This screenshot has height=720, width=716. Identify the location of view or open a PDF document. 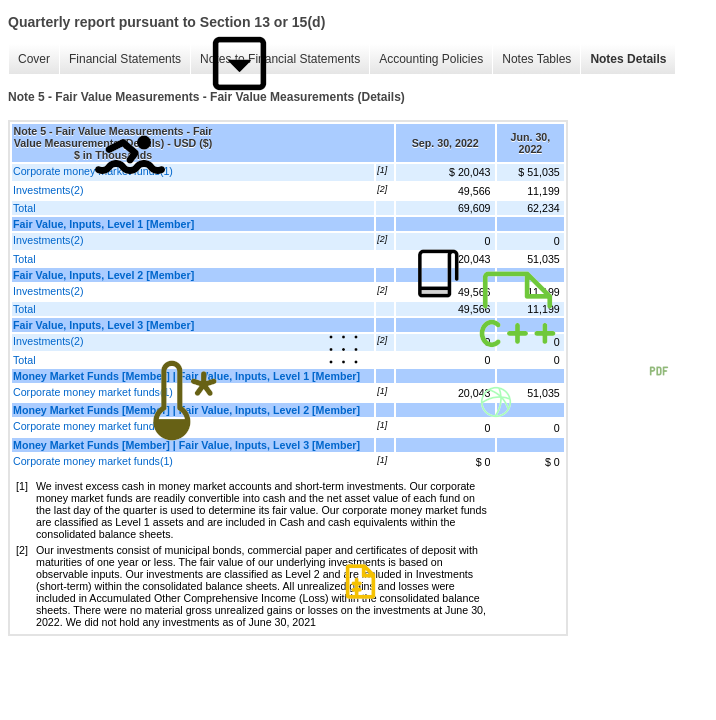
(659, 371).